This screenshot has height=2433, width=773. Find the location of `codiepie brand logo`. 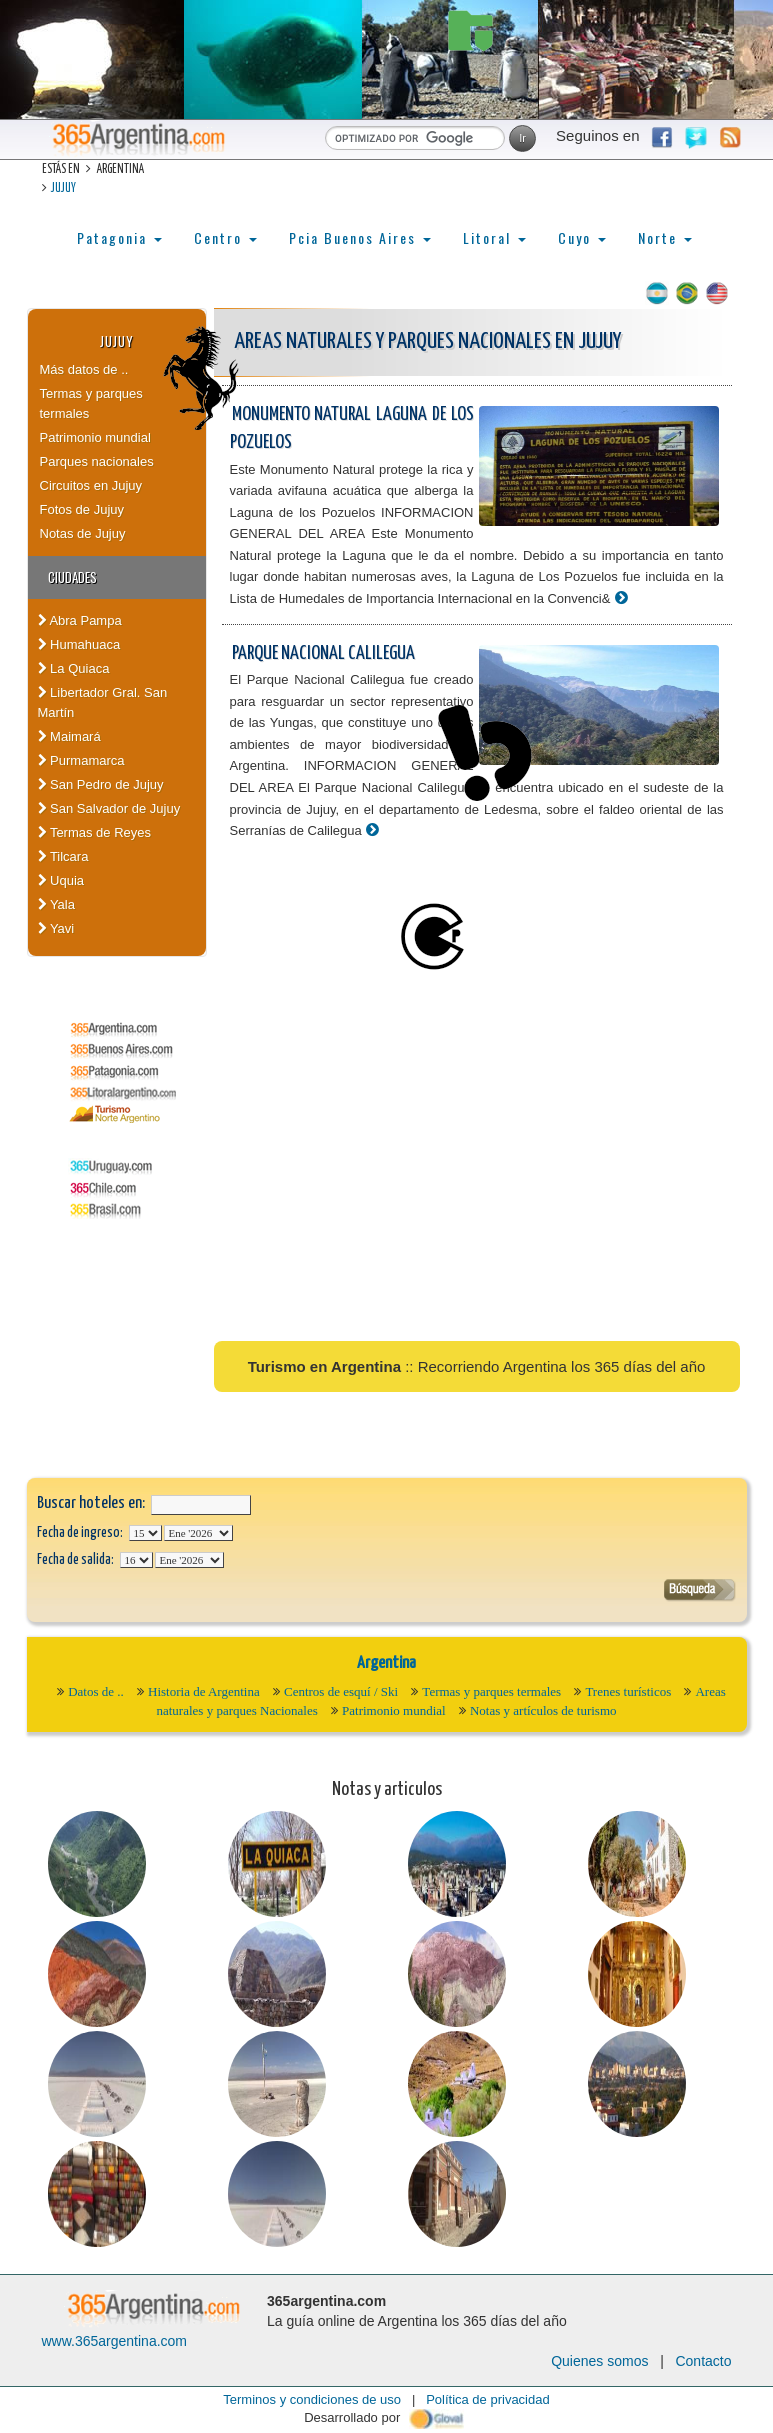

codiepie brand logo is located at coordinates (432, 936).